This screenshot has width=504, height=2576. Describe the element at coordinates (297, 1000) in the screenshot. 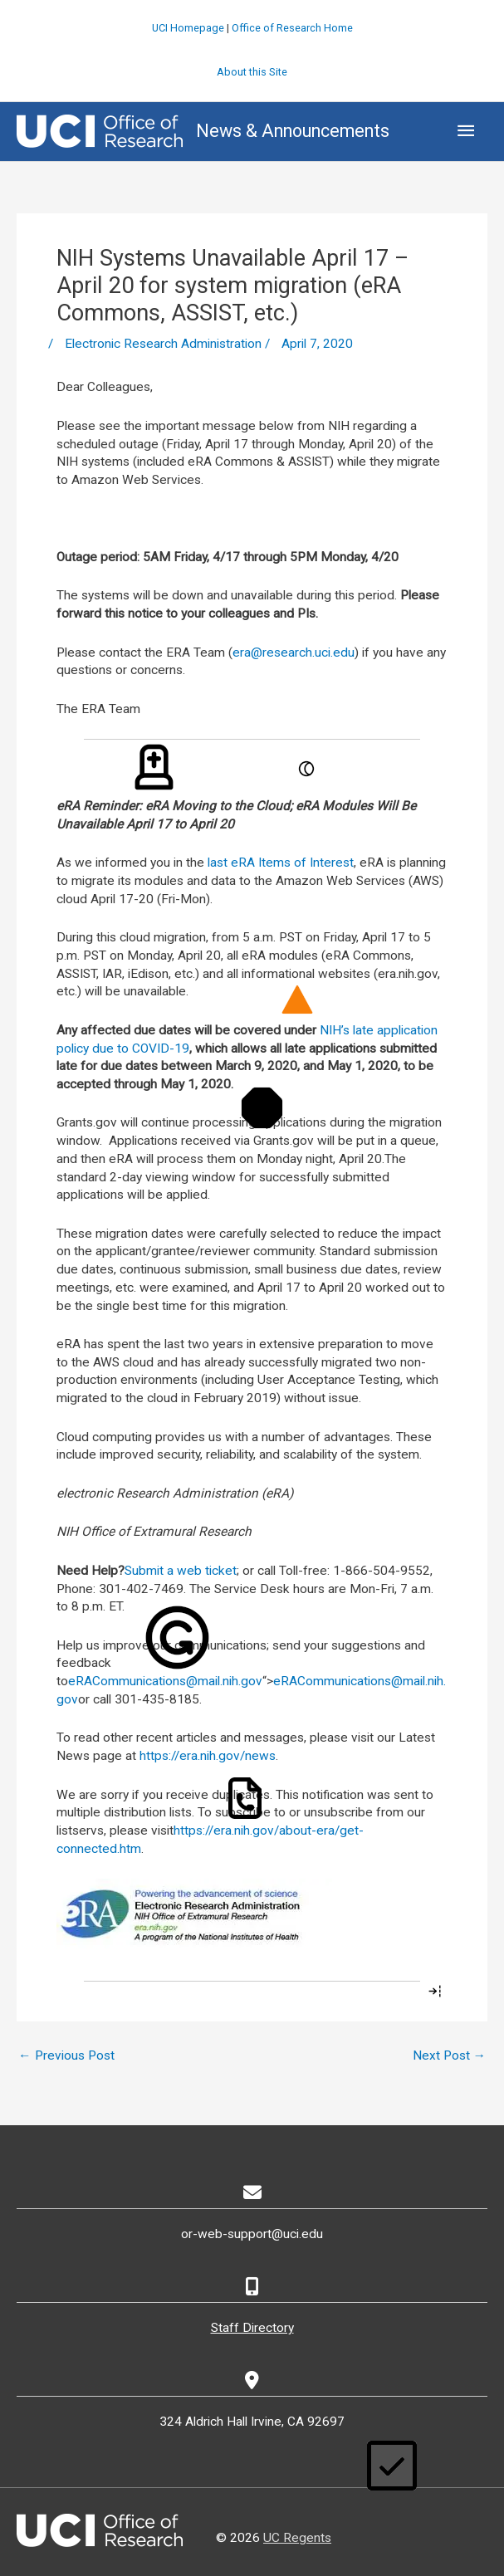

I see `indicates a warning or alert status` at that location.